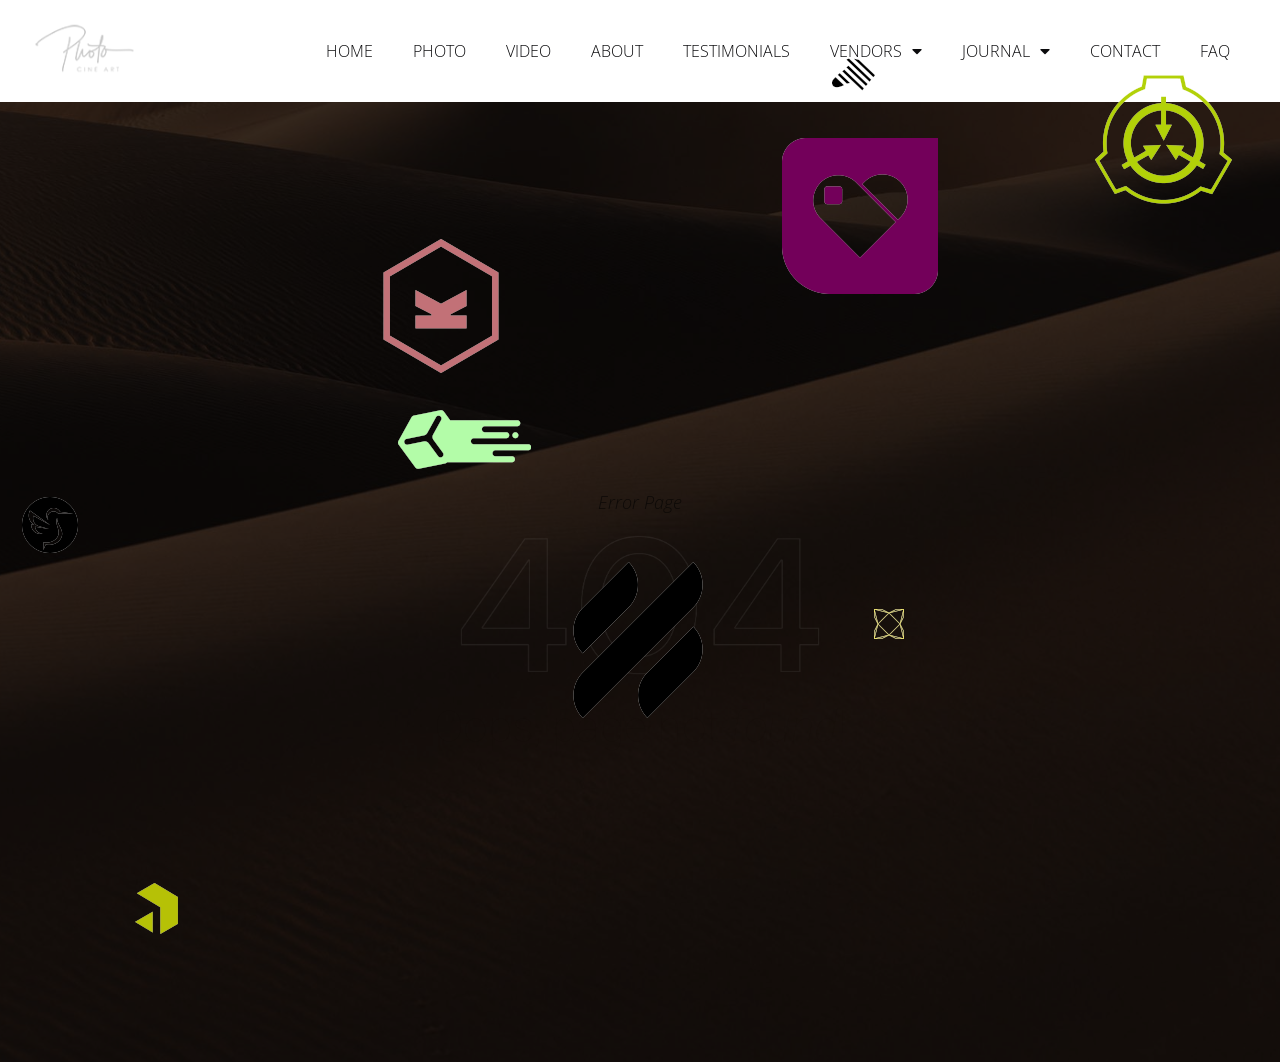 This screenshot has width=1280, height=1062. What do you see at coordinates (156, 908) in the screenshot?
I see `payload cms logo` at bounding box center [156, 908].